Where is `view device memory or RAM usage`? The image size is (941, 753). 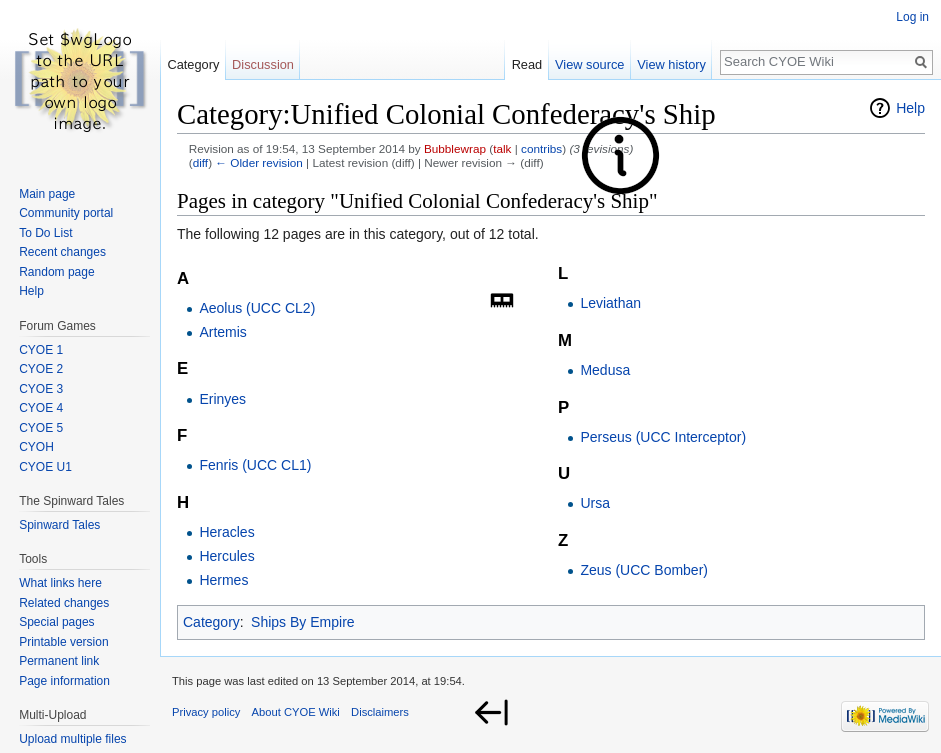 view device memory or RAM usage is located at coordinates (502, 300).